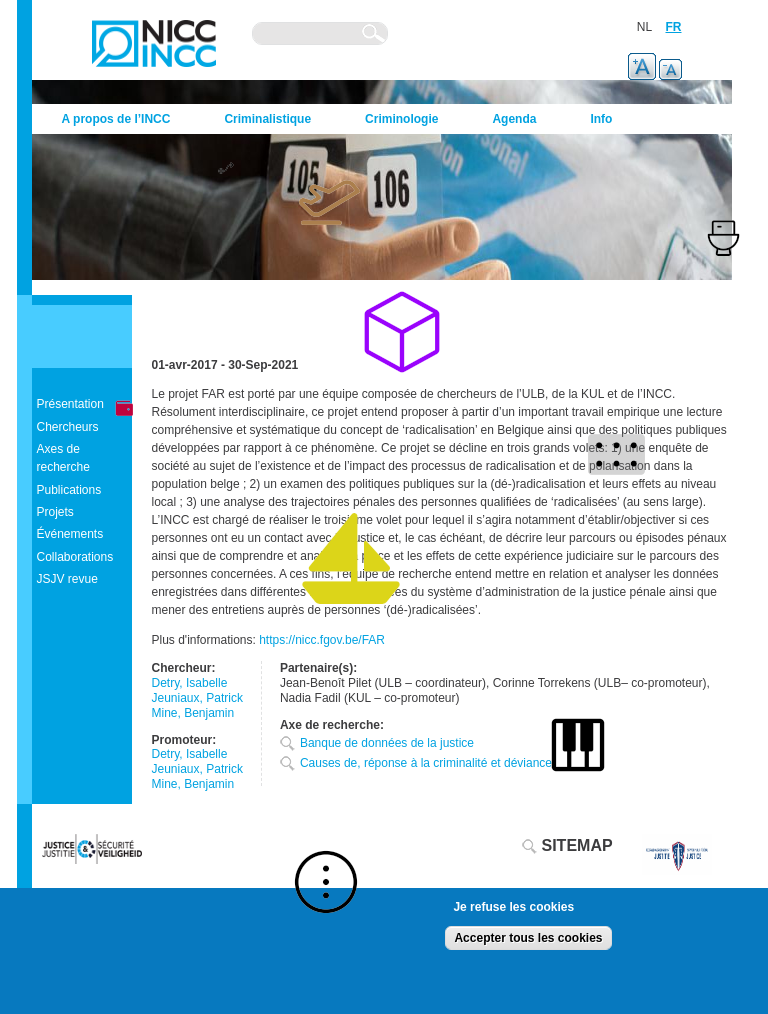  Describe the element at coordinates (329, 200) in the screenshot. I see `flight departure status indicator` at that location.